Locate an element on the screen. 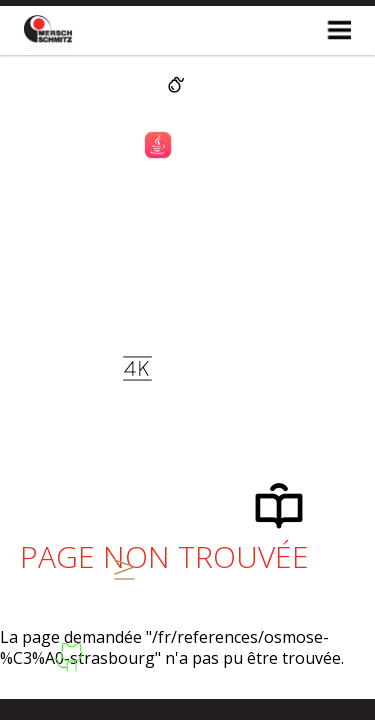  launch java application is located at coordinates (158, 145).